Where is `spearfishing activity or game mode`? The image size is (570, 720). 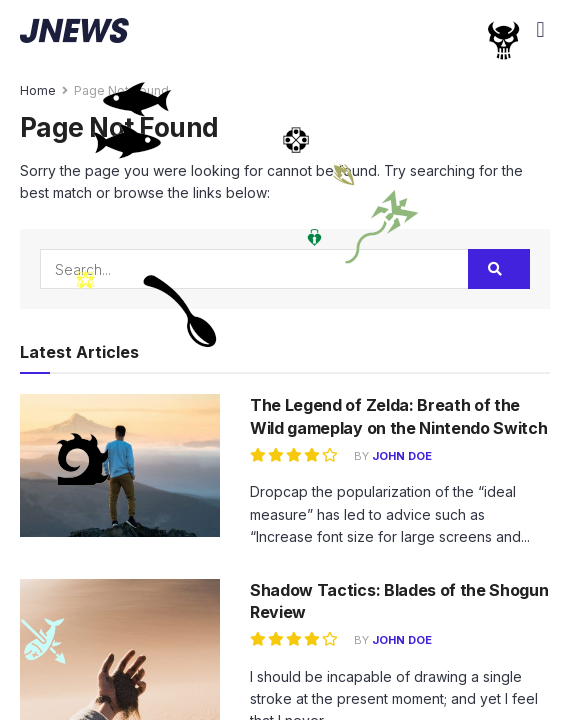
spearfishing activity or game mode is located at coordinates (43, 641).